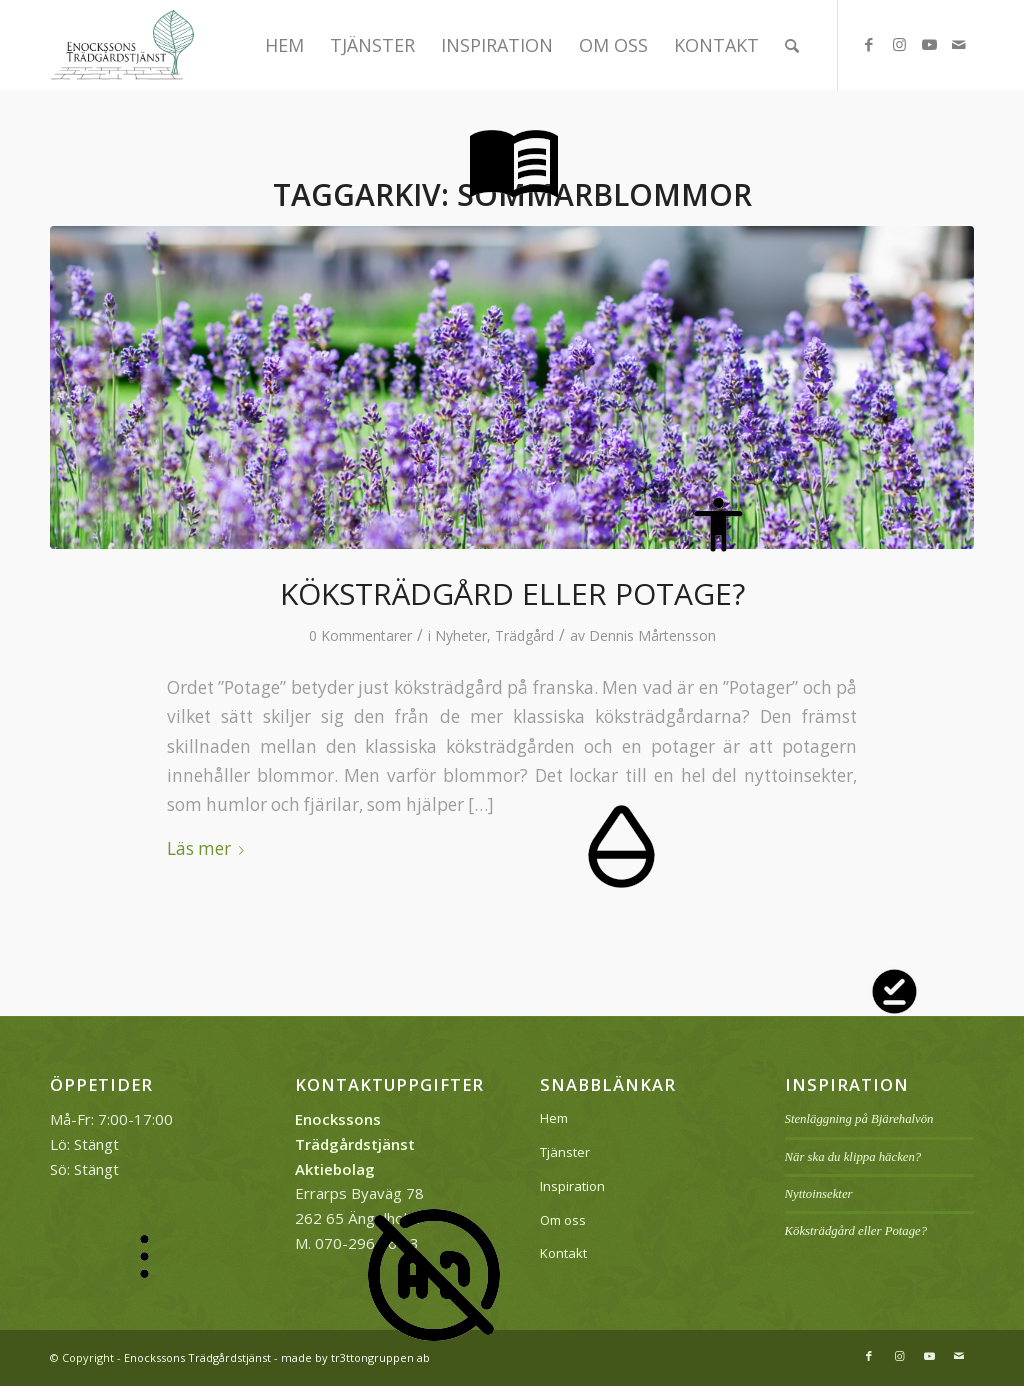 The image size is (1024, 1386). I want to click on ad-free mode enabled, so click(434, 1275).